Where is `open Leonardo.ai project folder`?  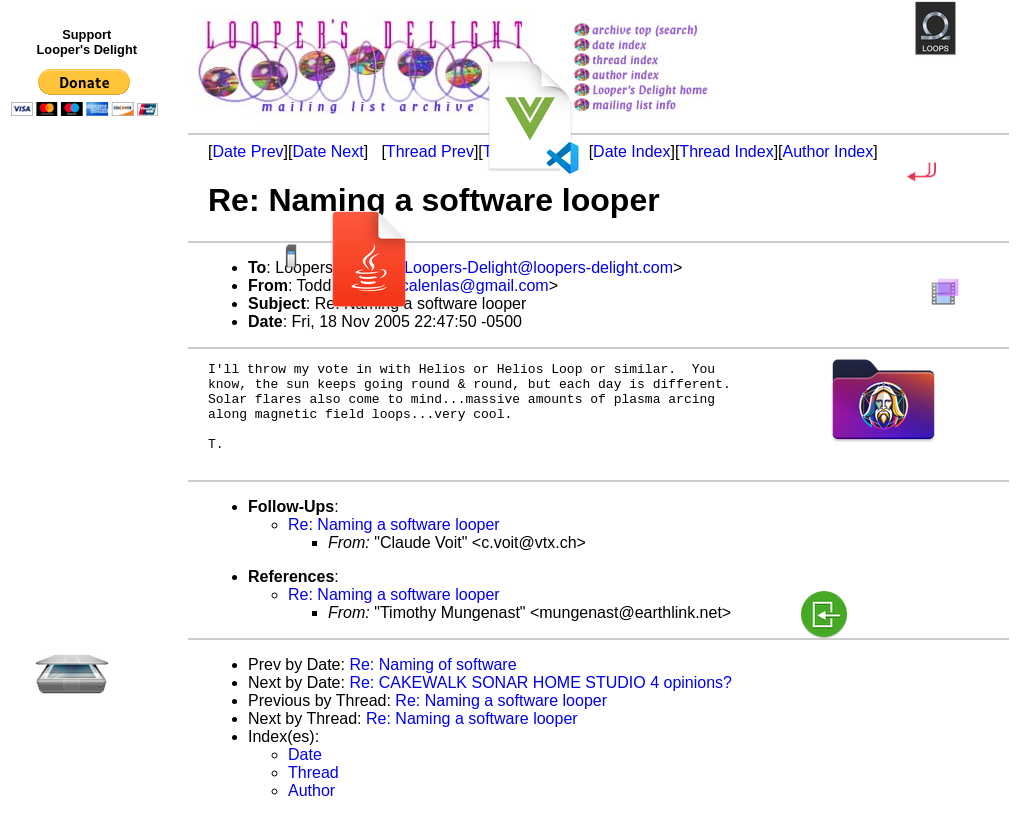 open Leonardo.ai project folder is located at coordinates (883, 402).